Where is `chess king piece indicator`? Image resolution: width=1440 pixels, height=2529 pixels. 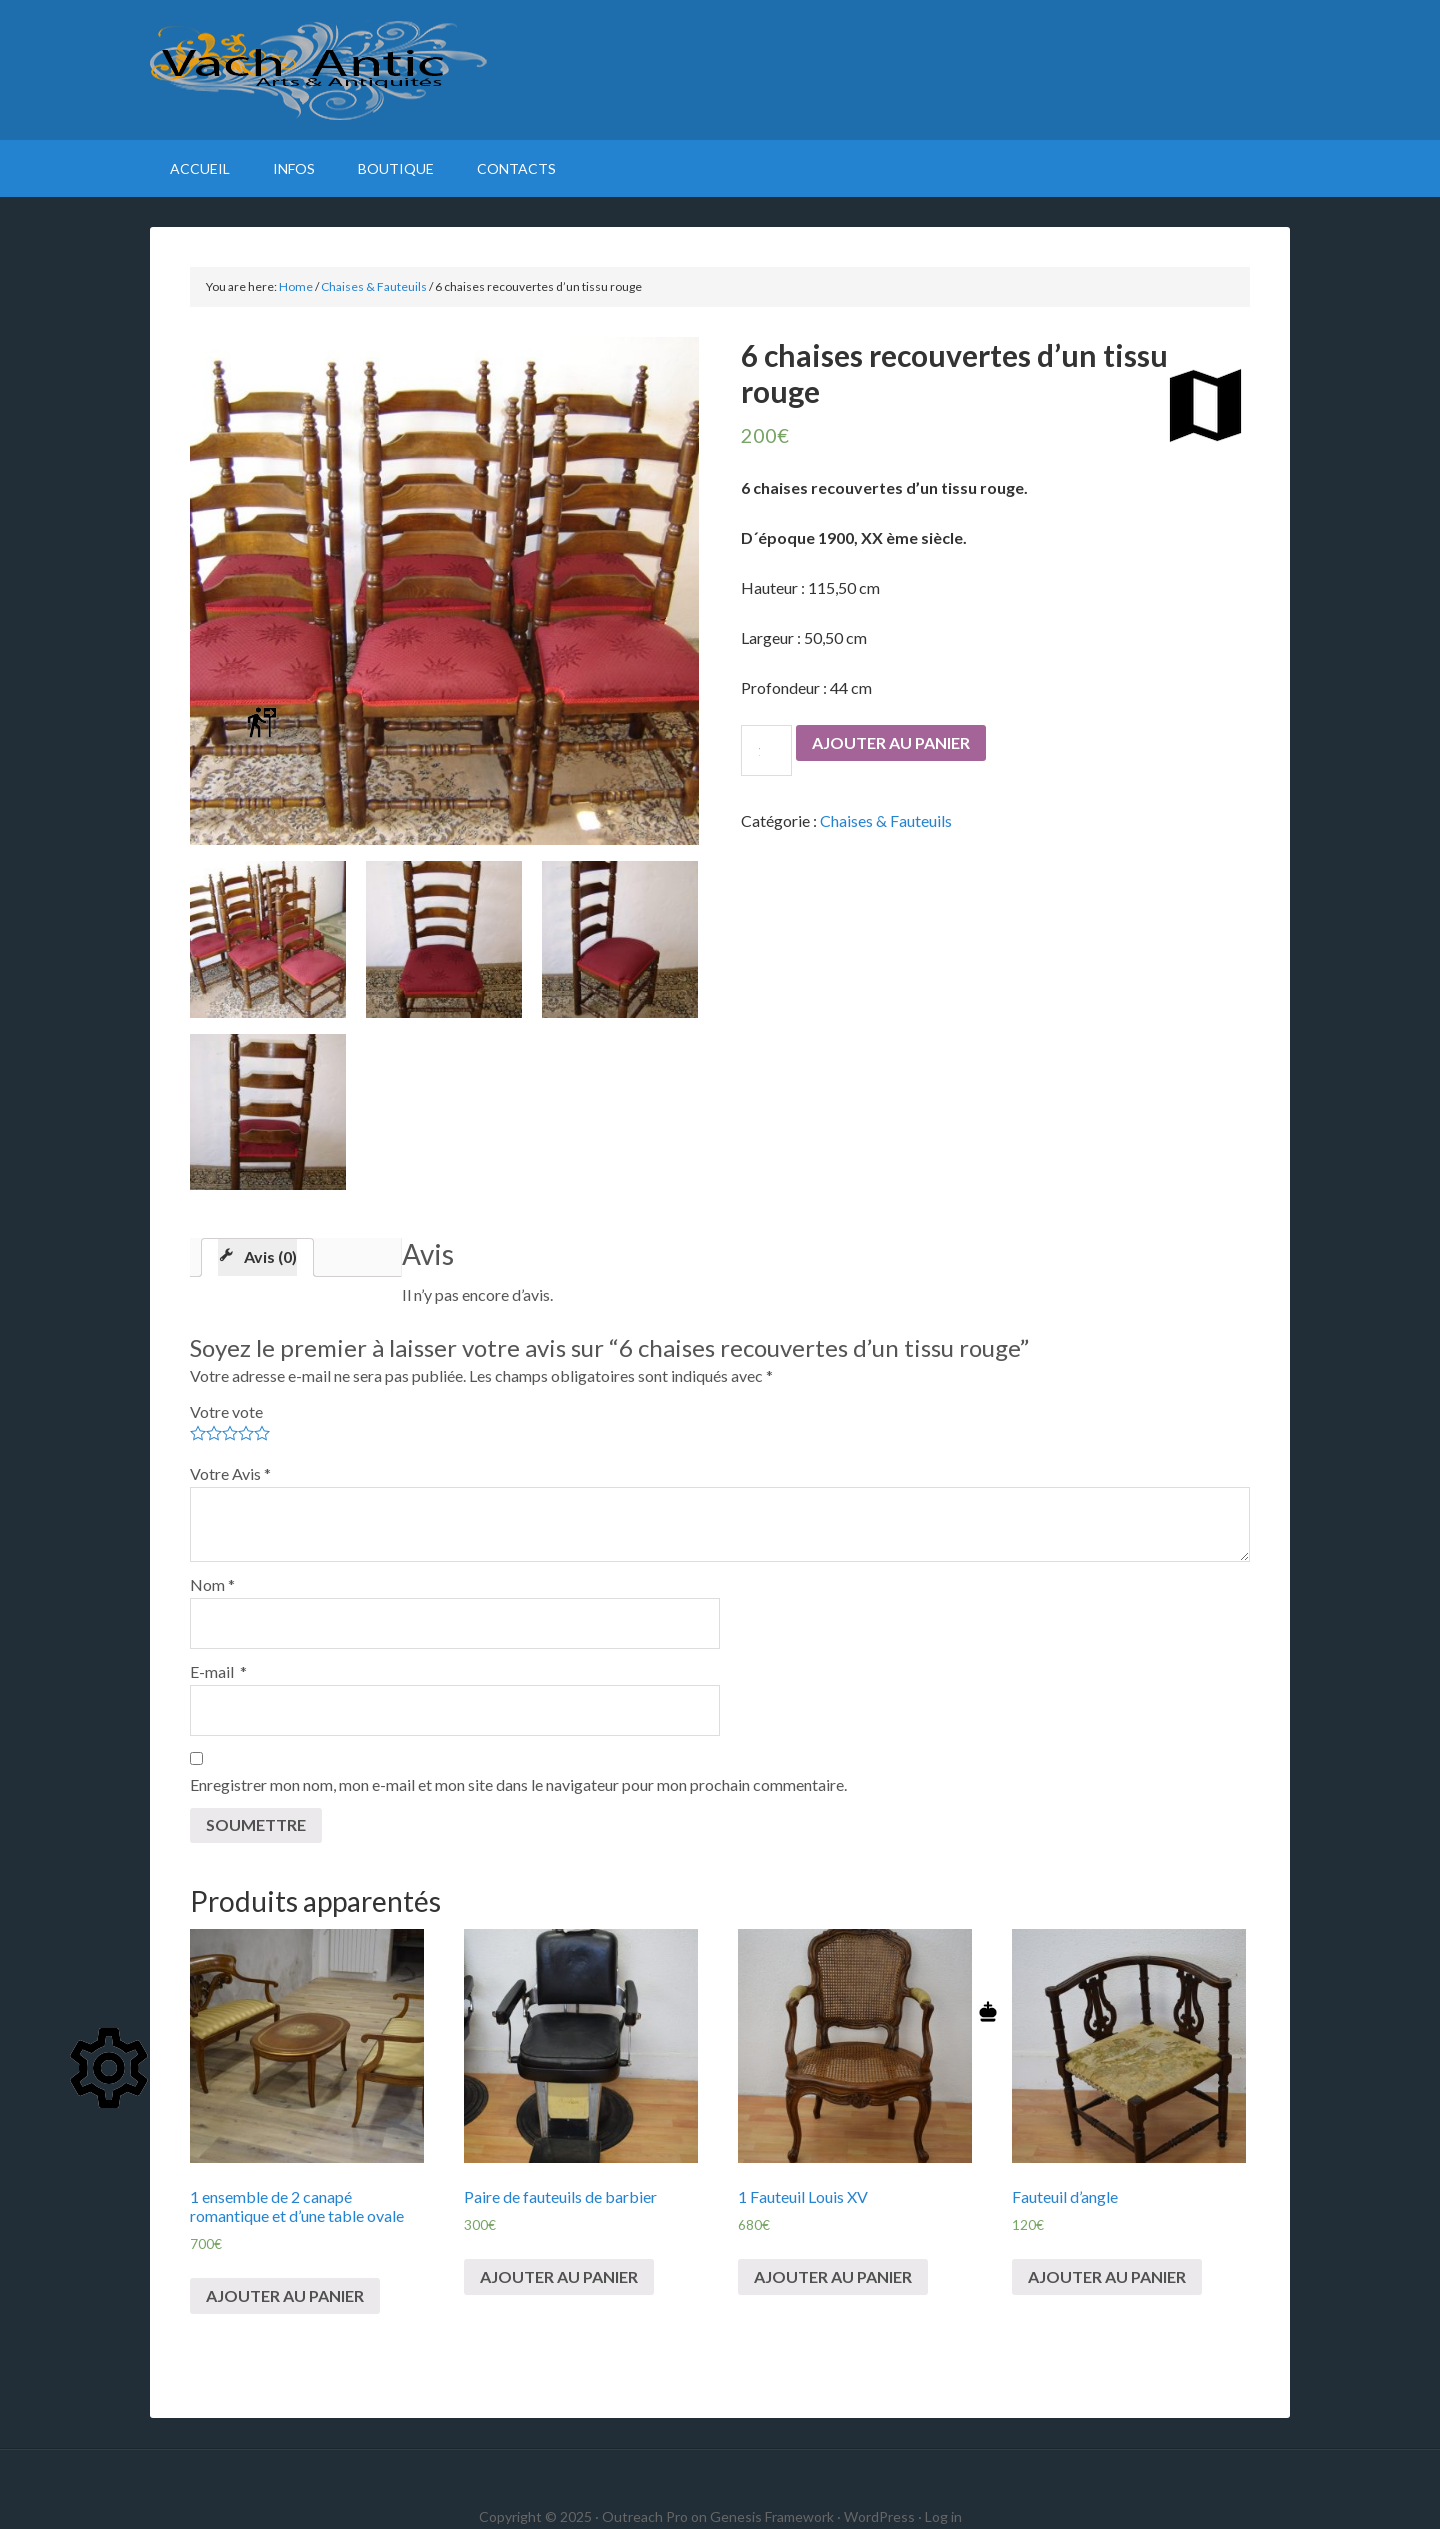
chess king piece indicator is located at coordinates (988, 2012).